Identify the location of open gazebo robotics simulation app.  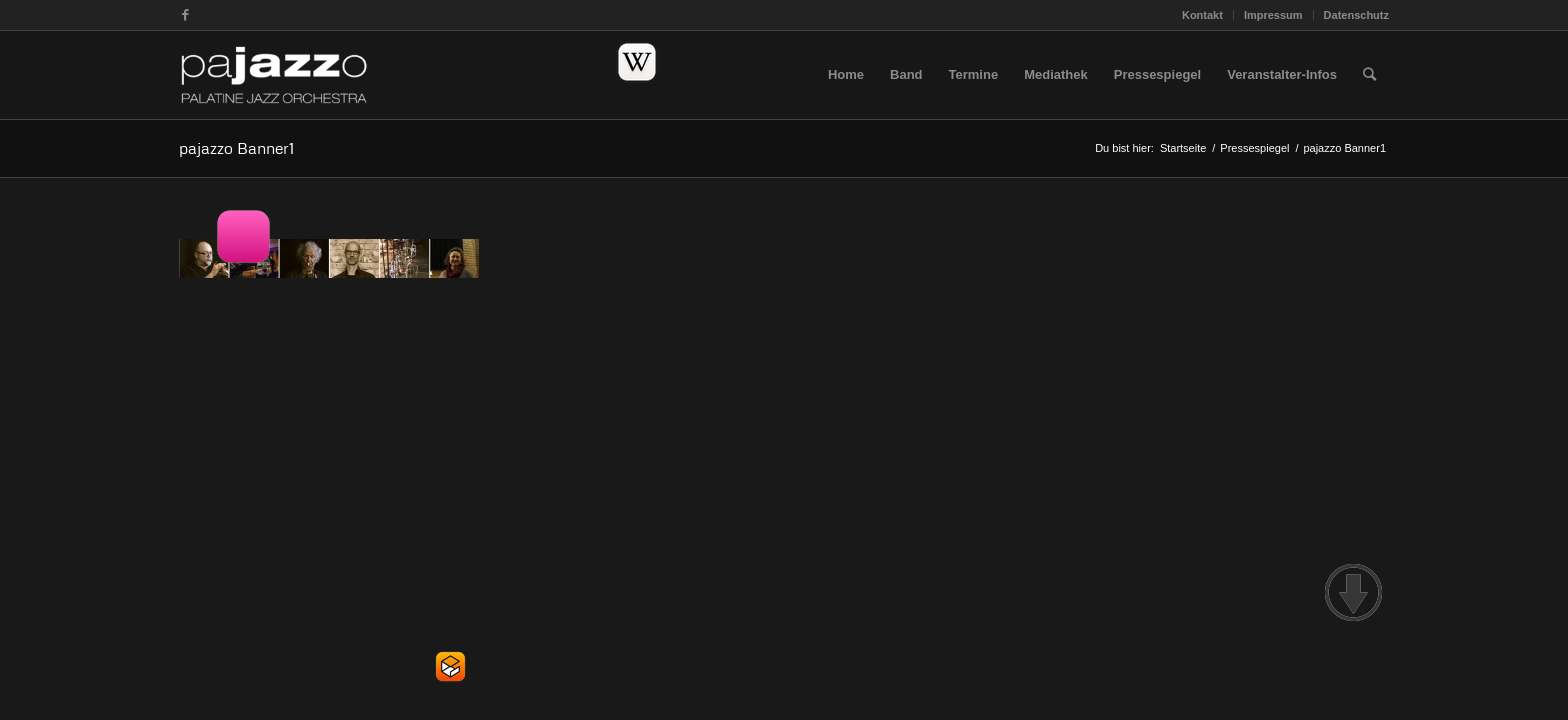
(450, 666).